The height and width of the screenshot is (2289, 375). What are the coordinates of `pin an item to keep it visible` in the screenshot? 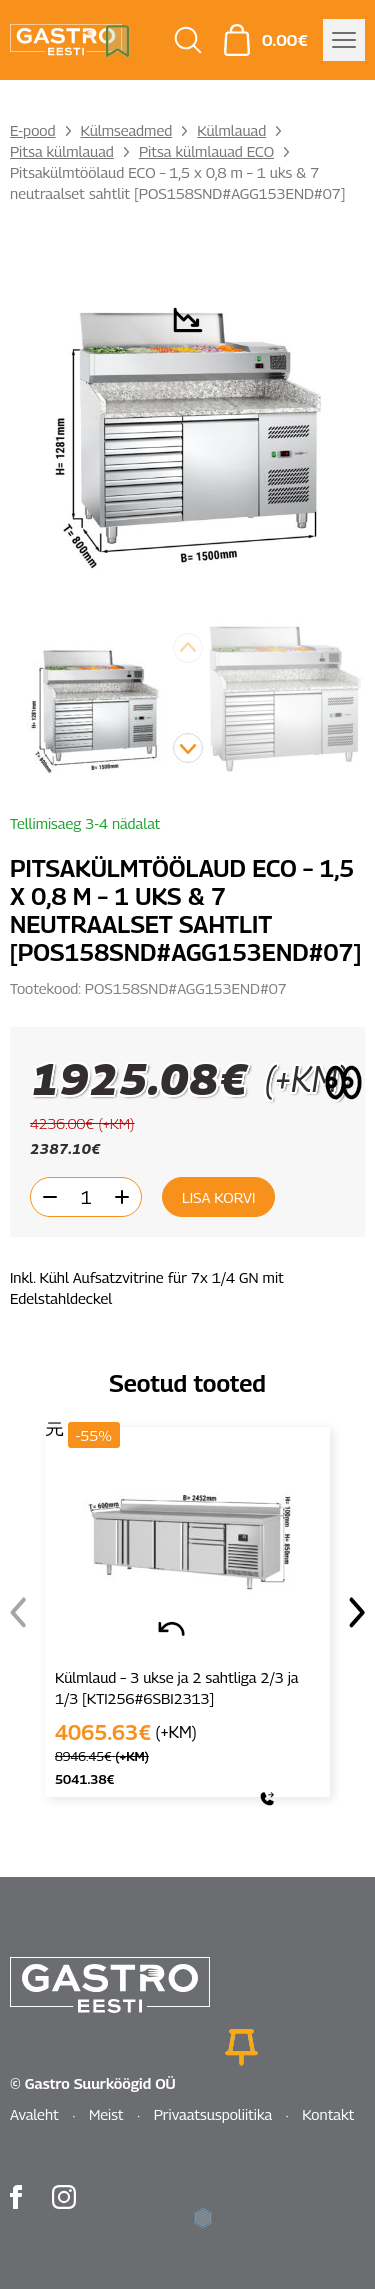 It's located at (241, 2045).